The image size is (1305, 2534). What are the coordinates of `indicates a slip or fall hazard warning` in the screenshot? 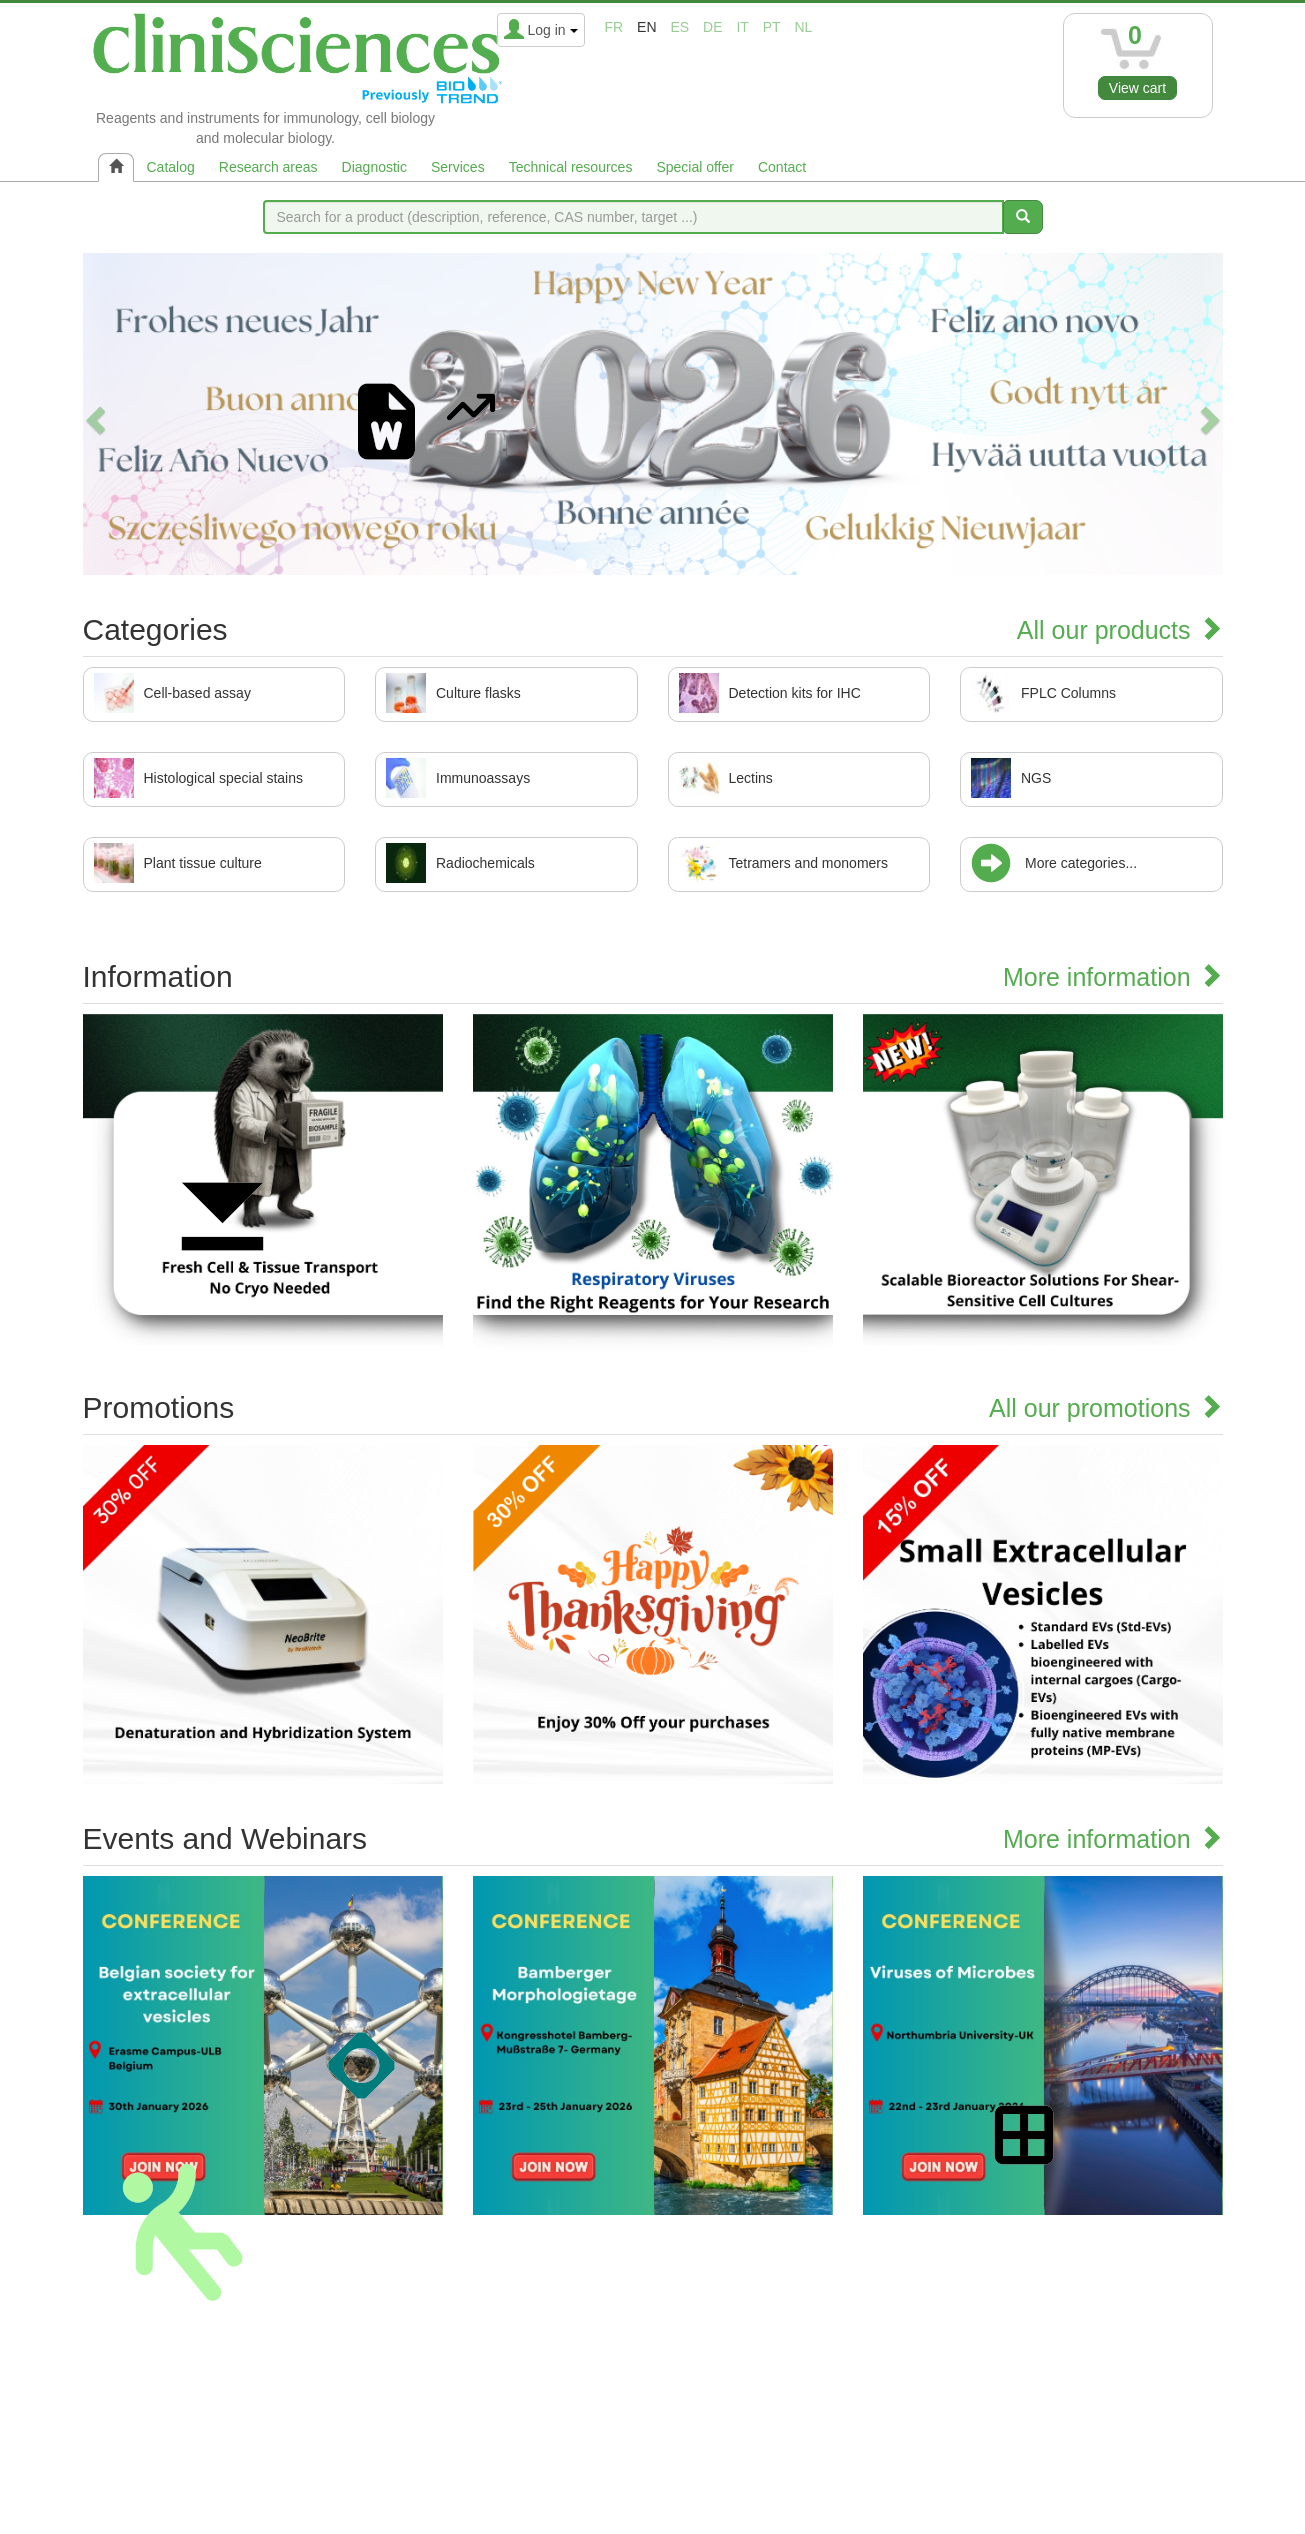 It's located at (178, 2232).